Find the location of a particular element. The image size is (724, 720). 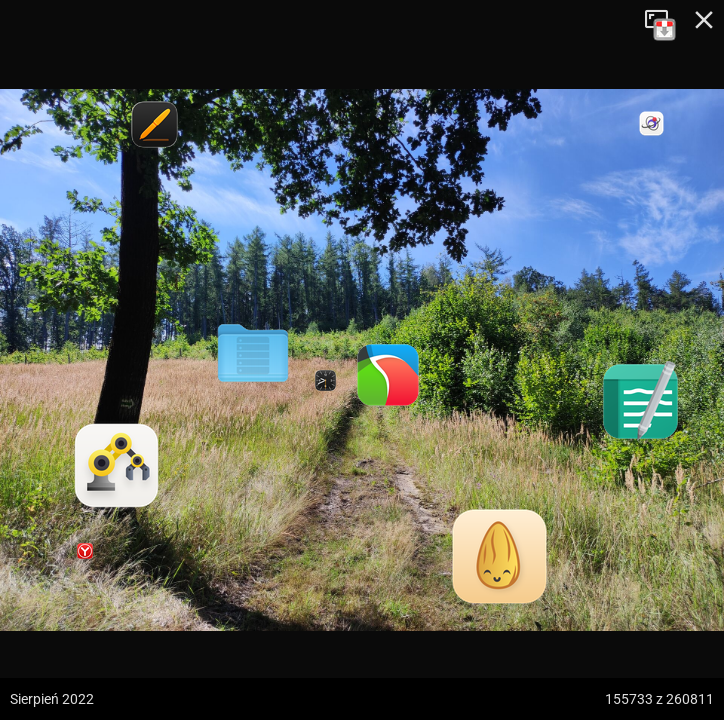

open the almond app is located at coordinates (499, 556).